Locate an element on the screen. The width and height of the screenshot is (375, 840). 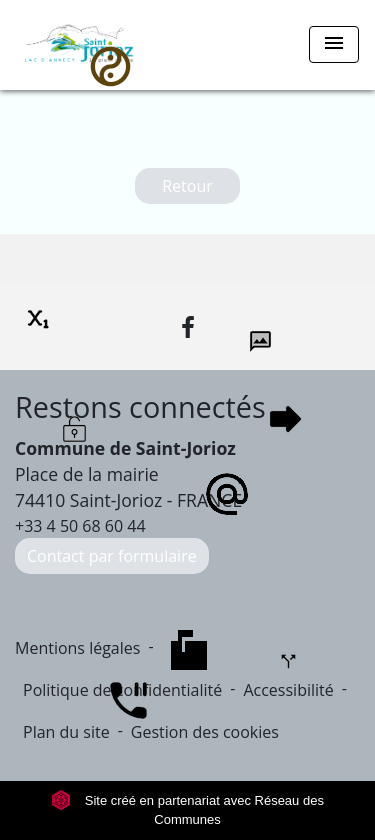
send or receive a picture message (MMS) is located at coordinates (260, 341).